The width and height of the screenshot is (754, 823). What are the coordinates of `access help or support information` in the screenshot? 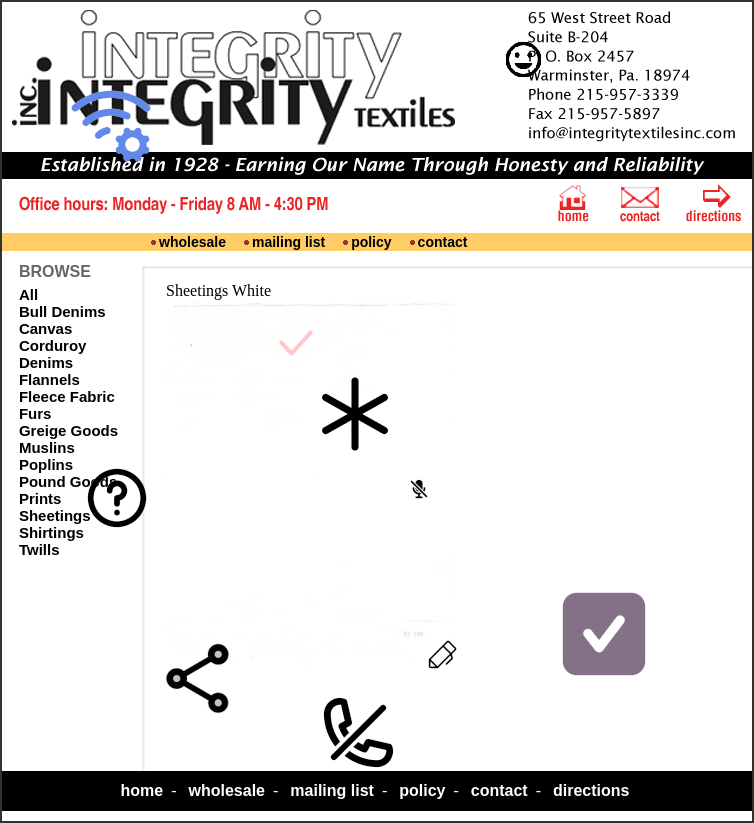 It's located at (117, 498).